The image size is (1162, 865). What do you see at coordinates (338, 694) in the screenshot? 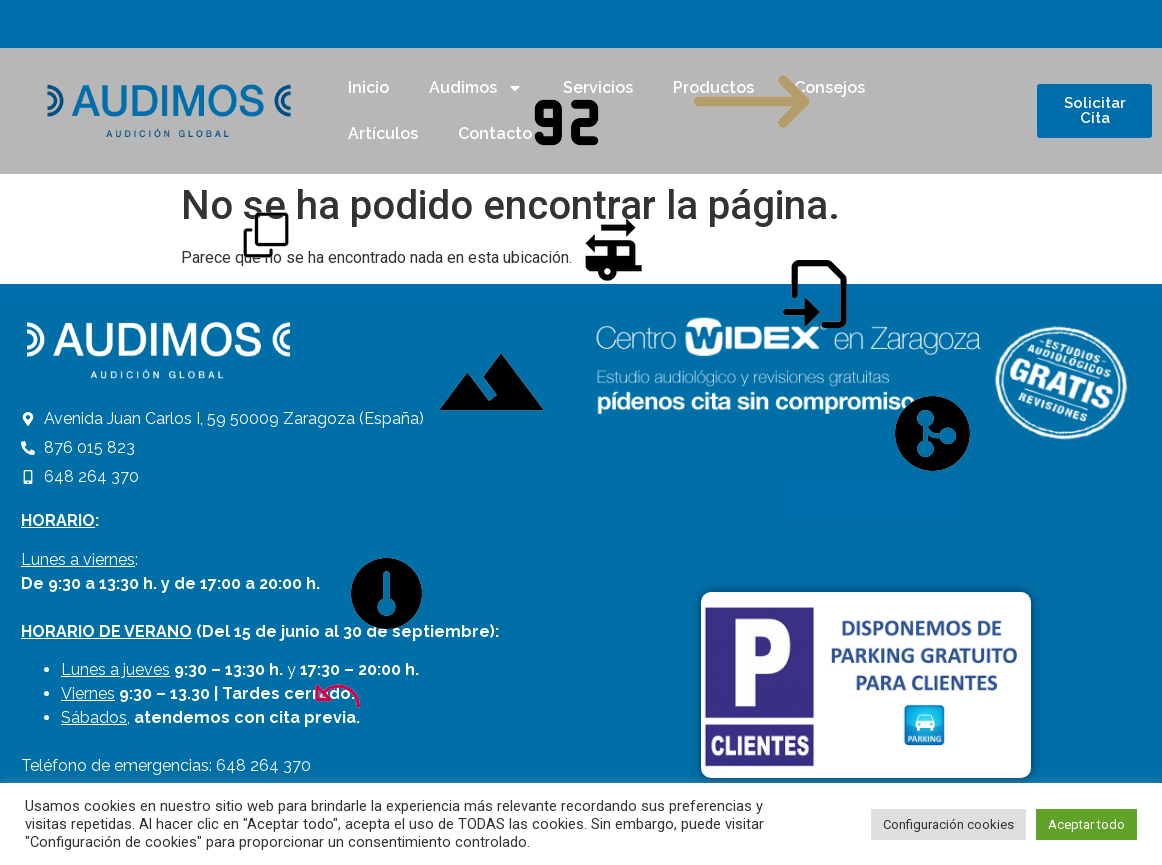
I see `undo previous action` at bounding box center [338, 694].